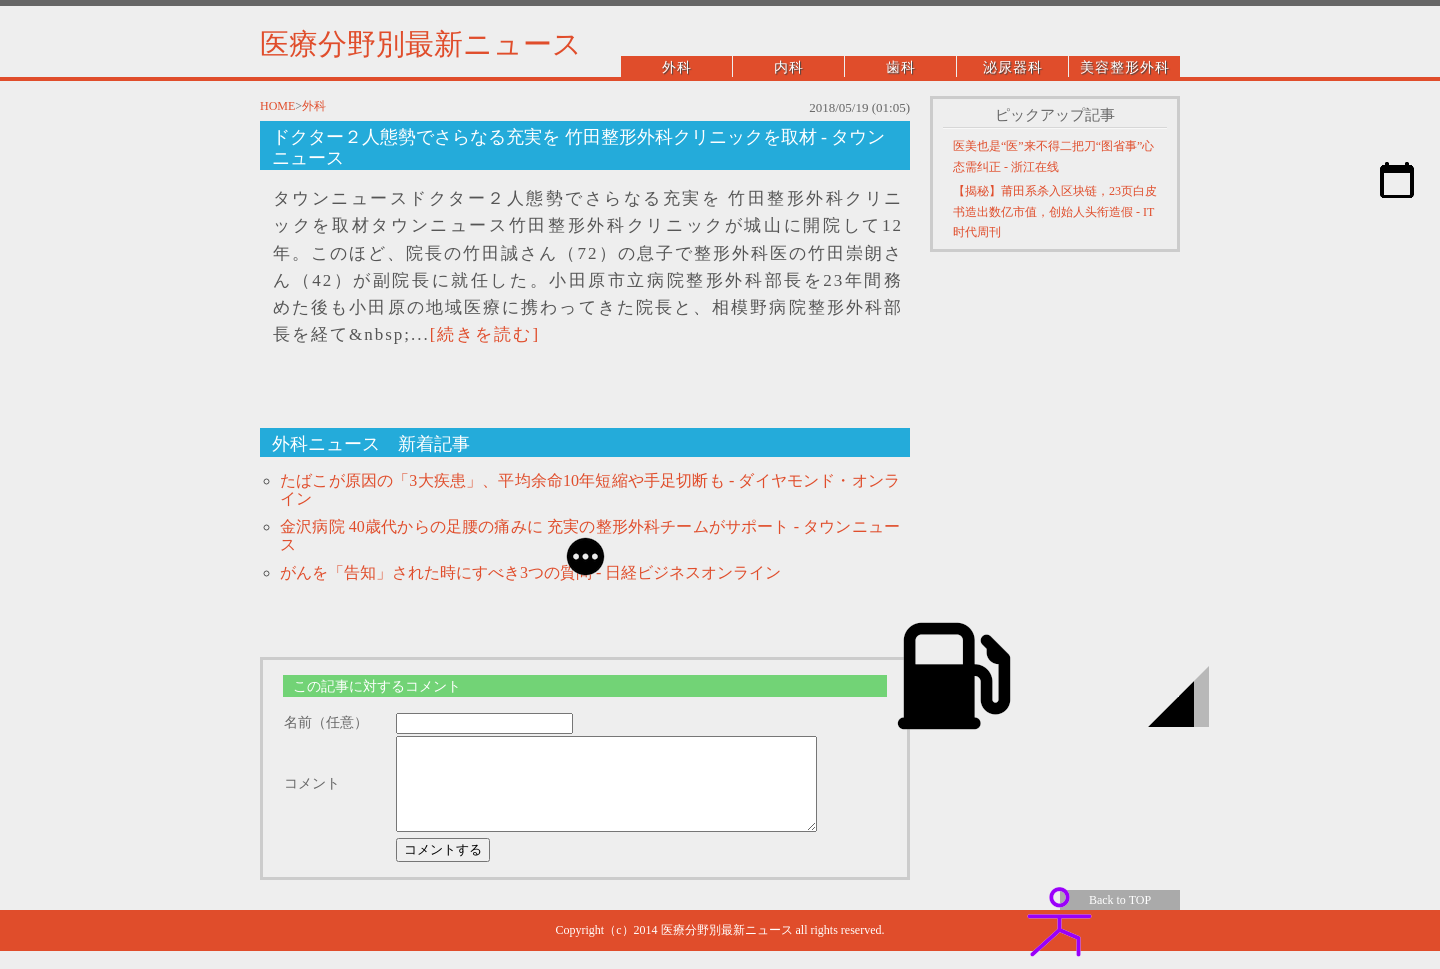 This screenshot has height=969, width=1440. I want to click on indicates a pending or in-progress status, so click(585, 556).